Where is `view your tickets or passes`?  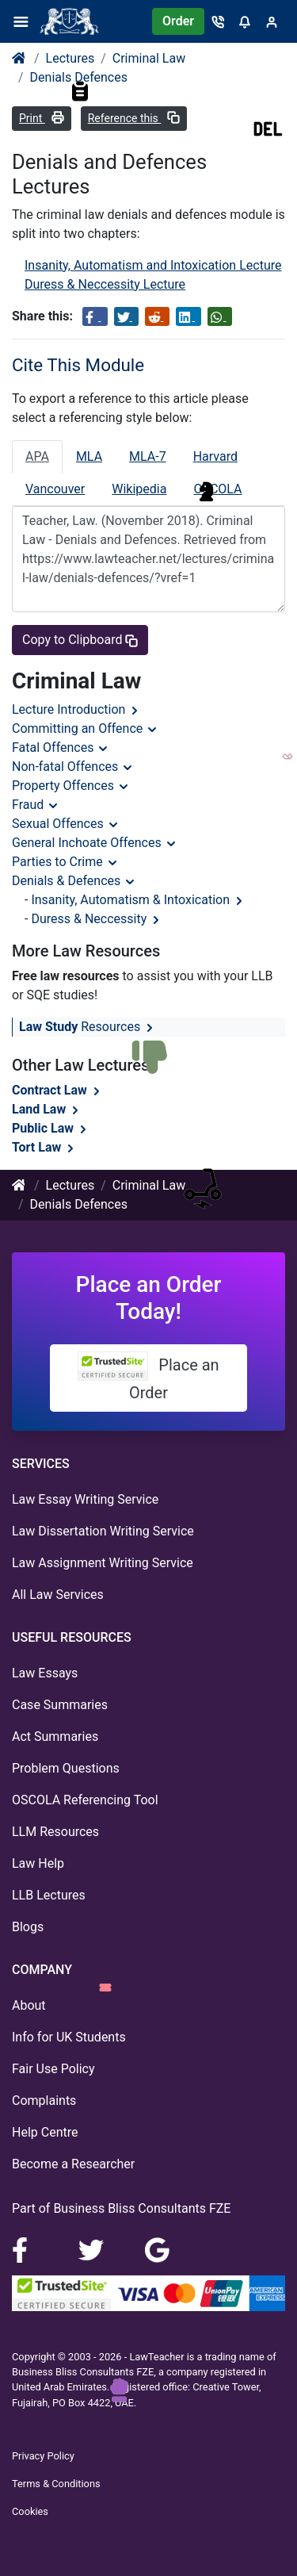
view your tickets or passes is located at coordinates (105, 1988).